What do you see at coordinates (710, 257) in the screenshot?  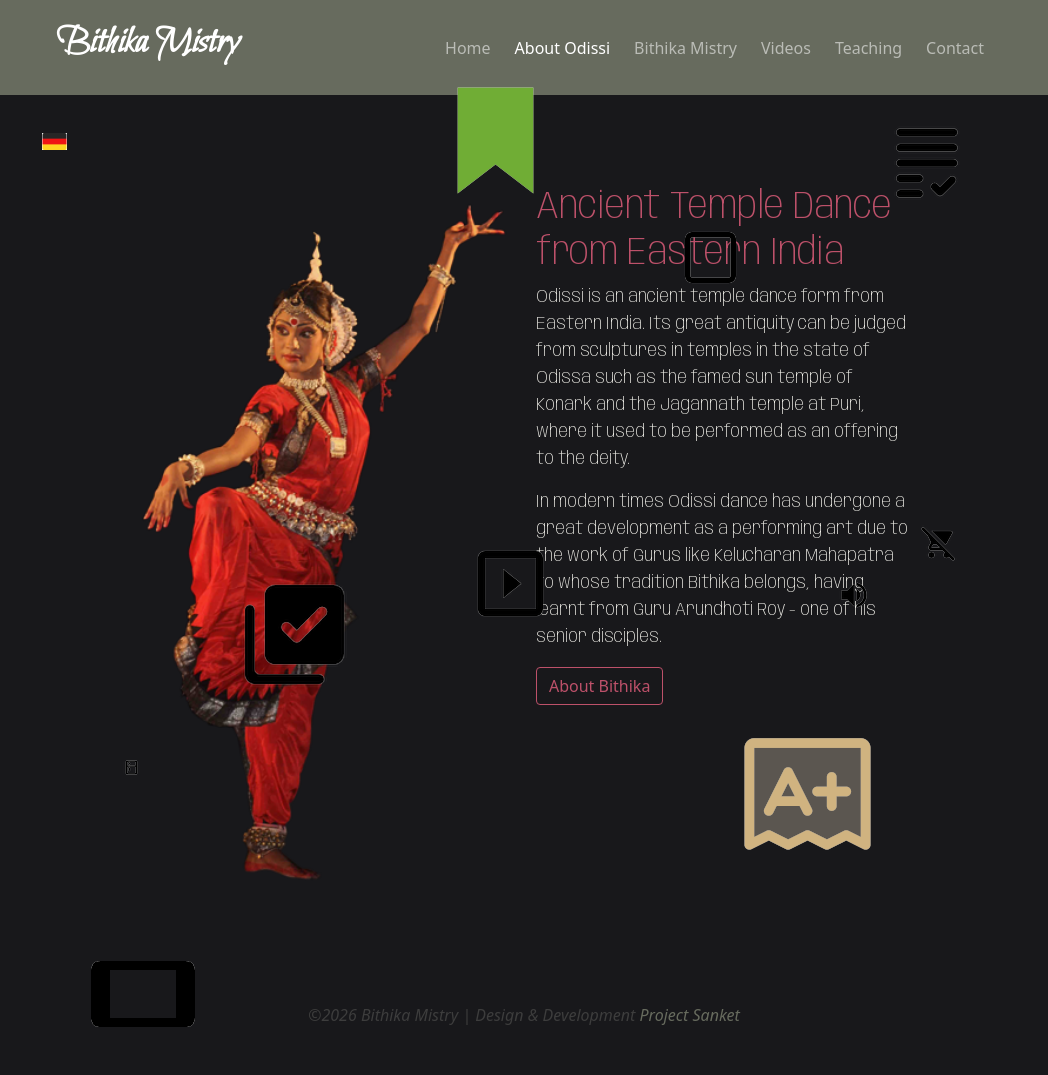 I see `an unchecked checkbox or selection state` at bounding box center [710, 257].